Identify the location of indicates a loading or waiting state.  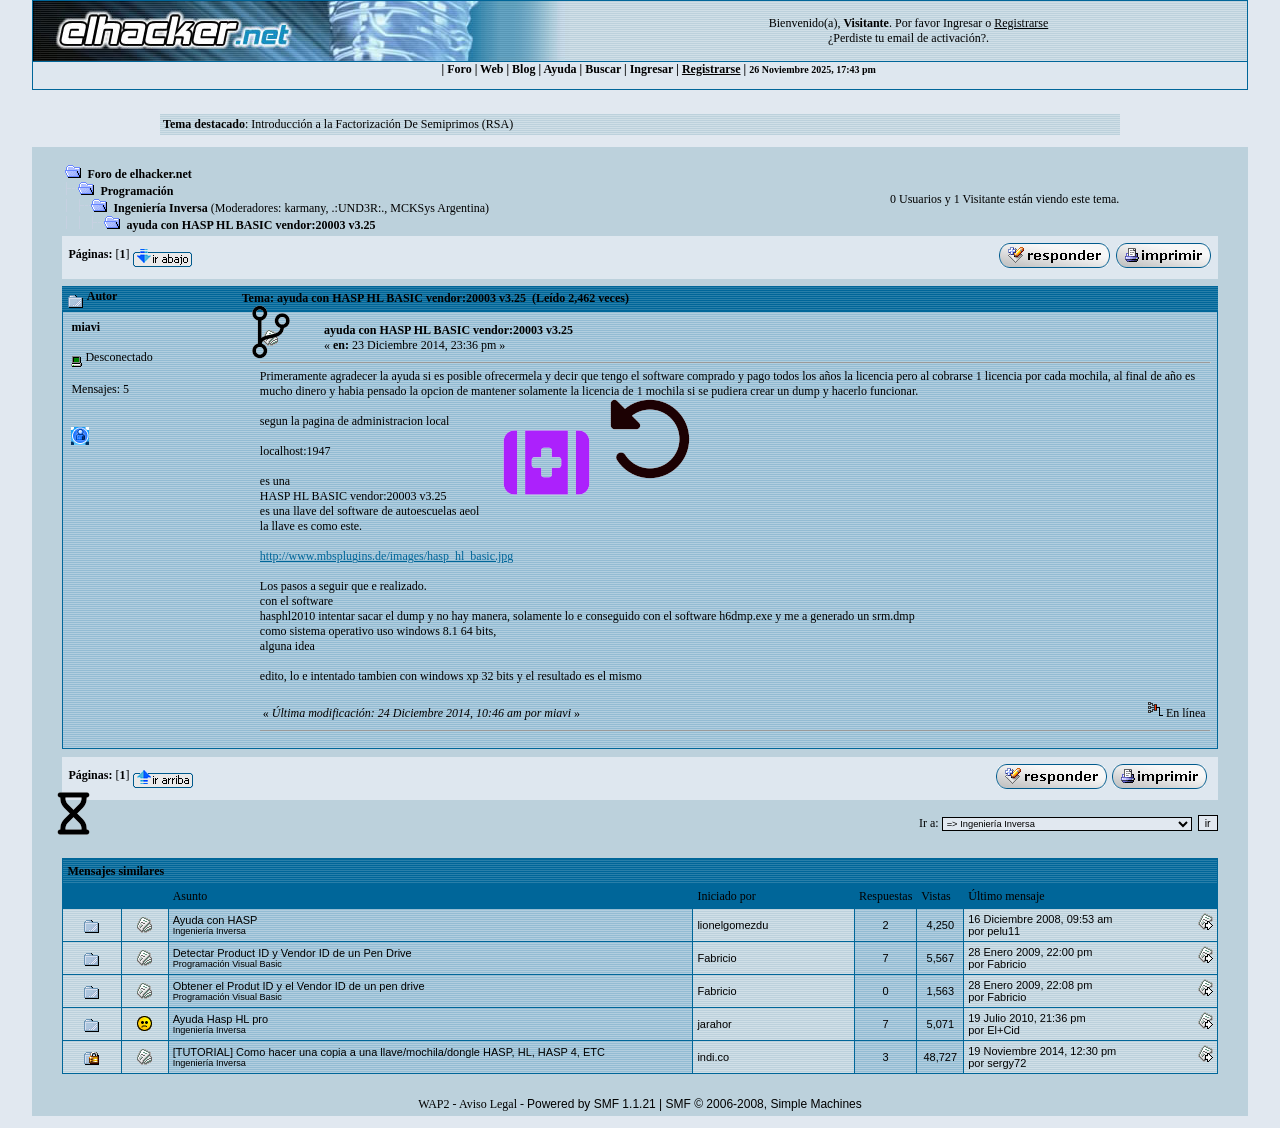
(73, 813).